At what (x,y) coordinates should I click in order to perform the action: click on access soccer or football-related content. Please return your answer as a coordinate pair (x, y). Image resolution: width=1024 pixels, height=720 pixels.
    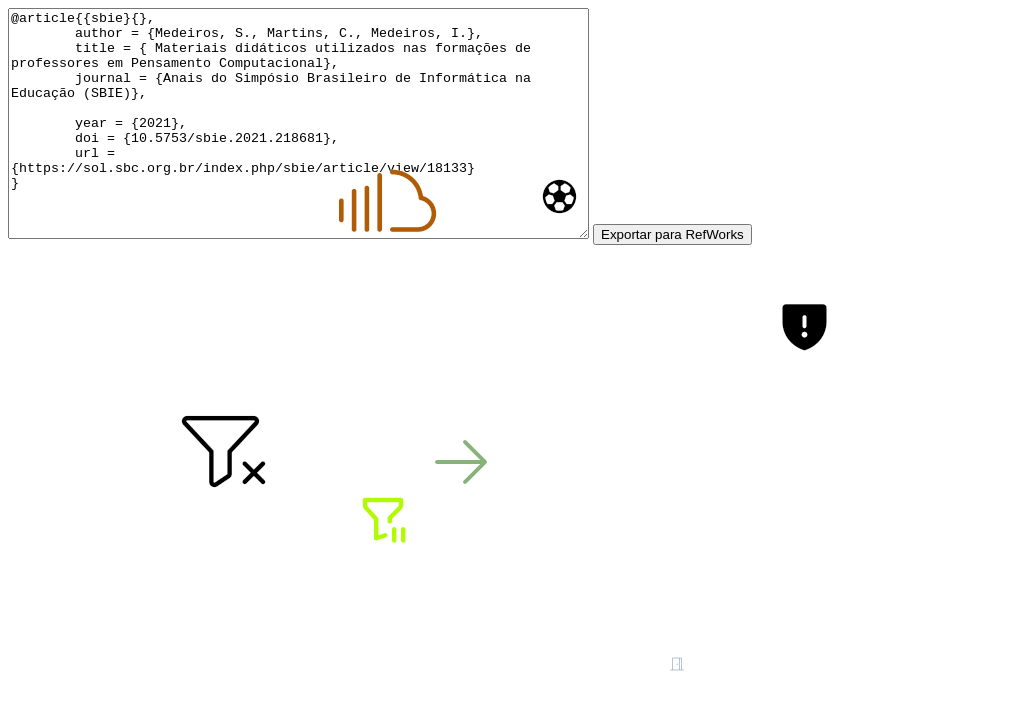
    Looking at the image, I should click on (559, 196).